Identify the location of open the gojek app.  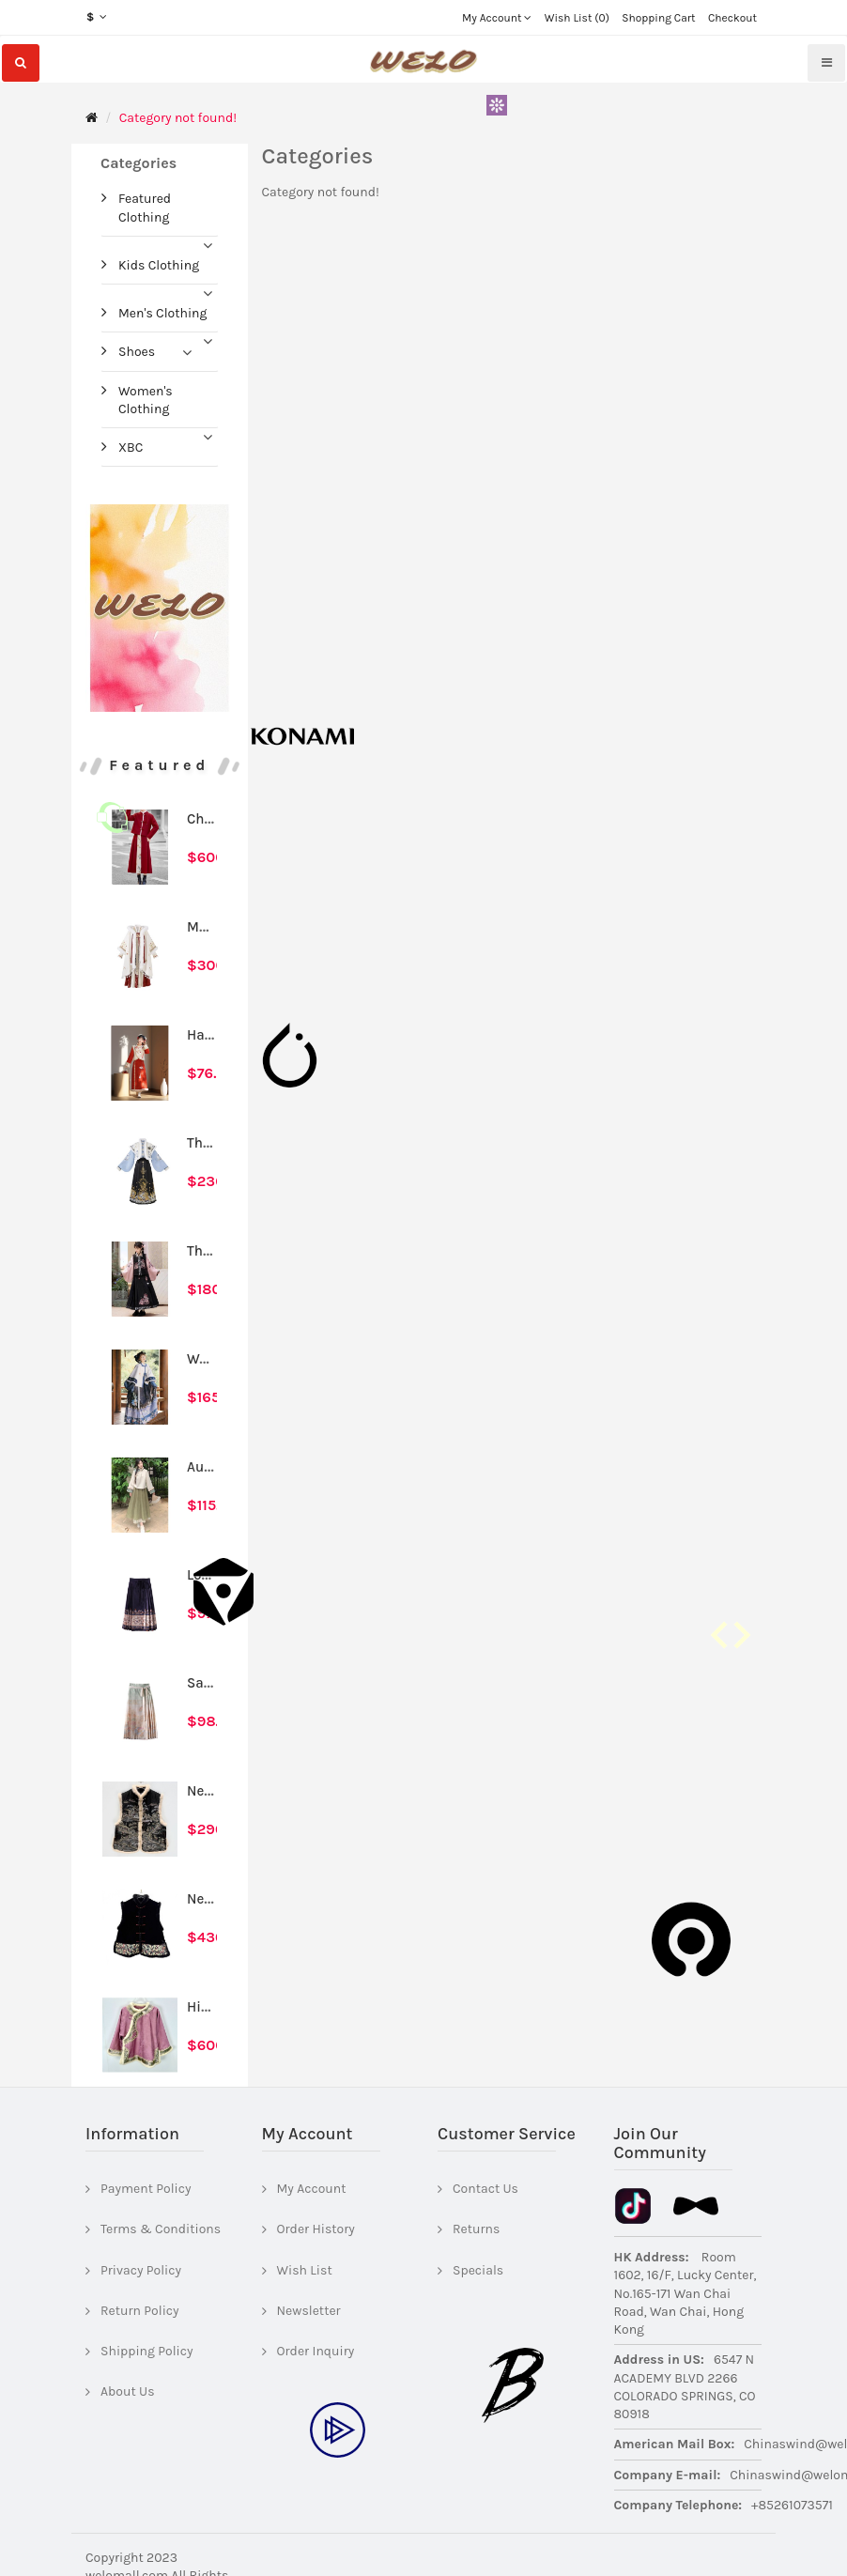
(691, 1939).